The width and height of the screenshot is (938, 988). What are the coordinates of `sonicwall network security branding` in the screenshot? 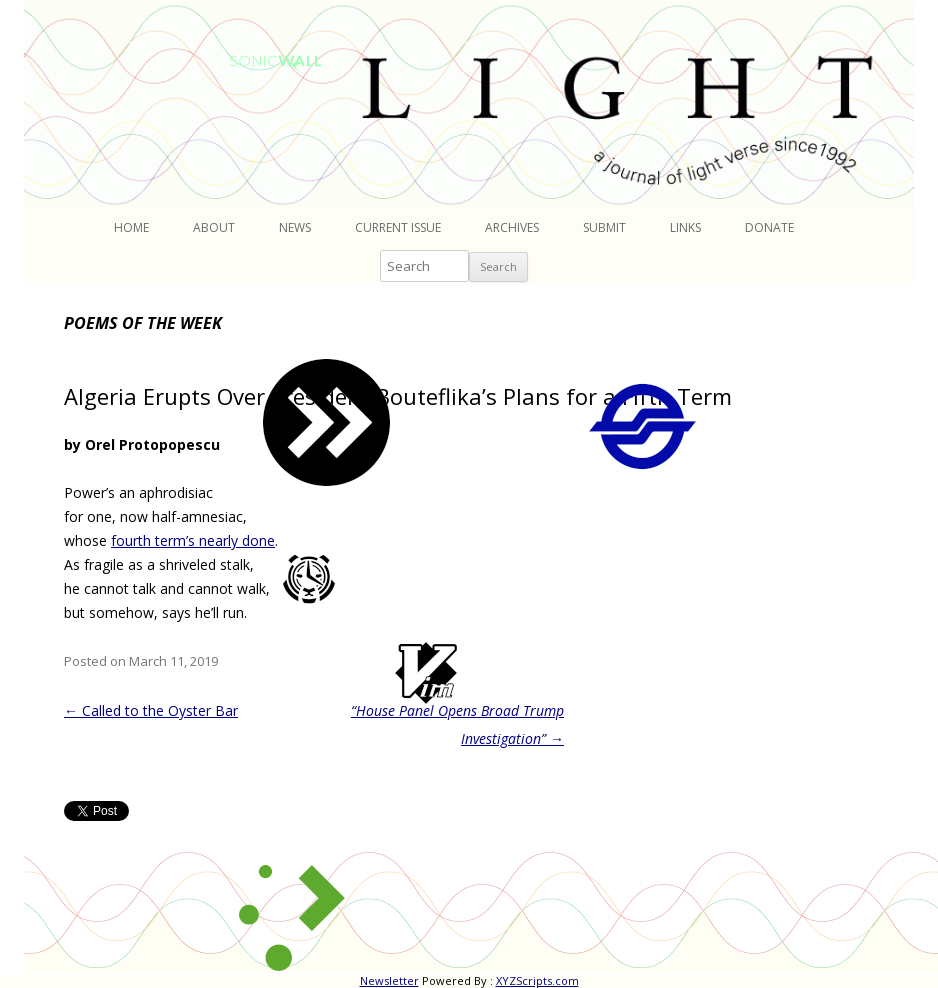 It's located at (277, 63).